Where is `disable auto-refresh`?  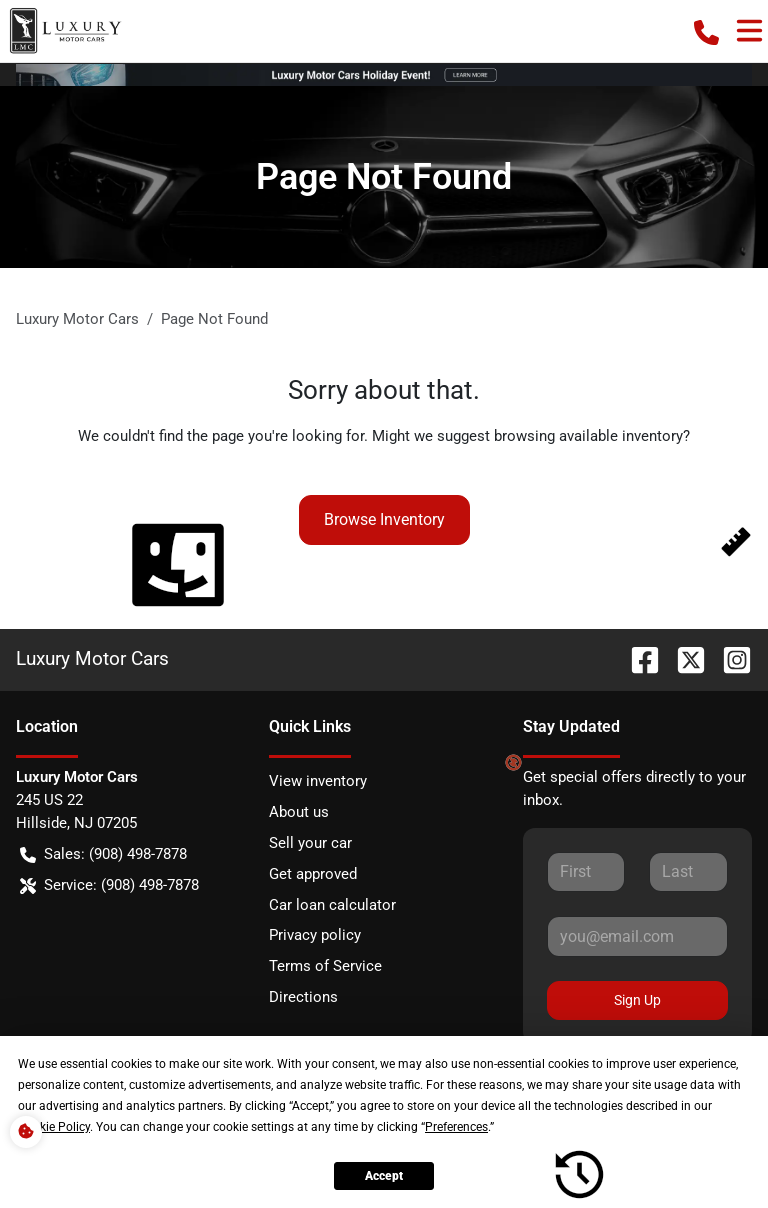
disable auto-refresh is located at coordinates (513, 762).